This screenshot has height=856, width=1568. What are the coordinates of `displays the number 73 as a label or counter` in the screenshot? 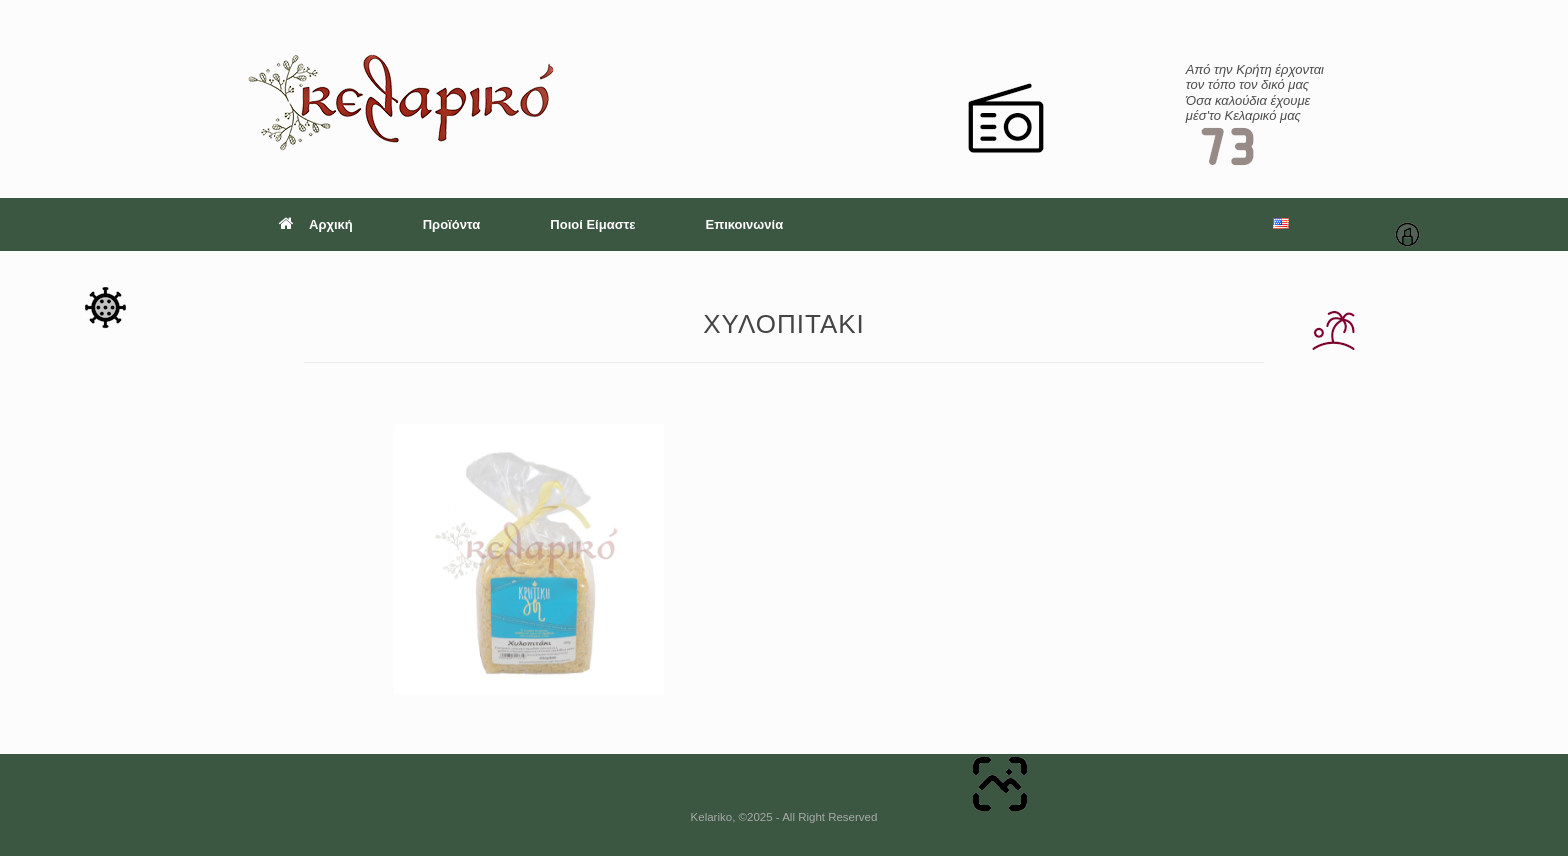 It's located at (1227, 146).